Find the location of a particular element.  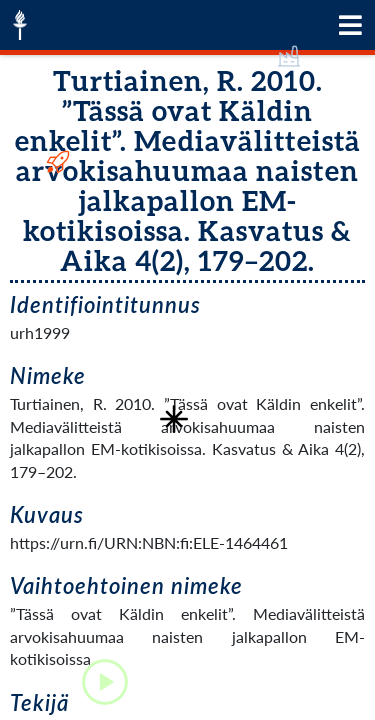

indicates a featured or highlighted item is located at coordinates (174, 419).